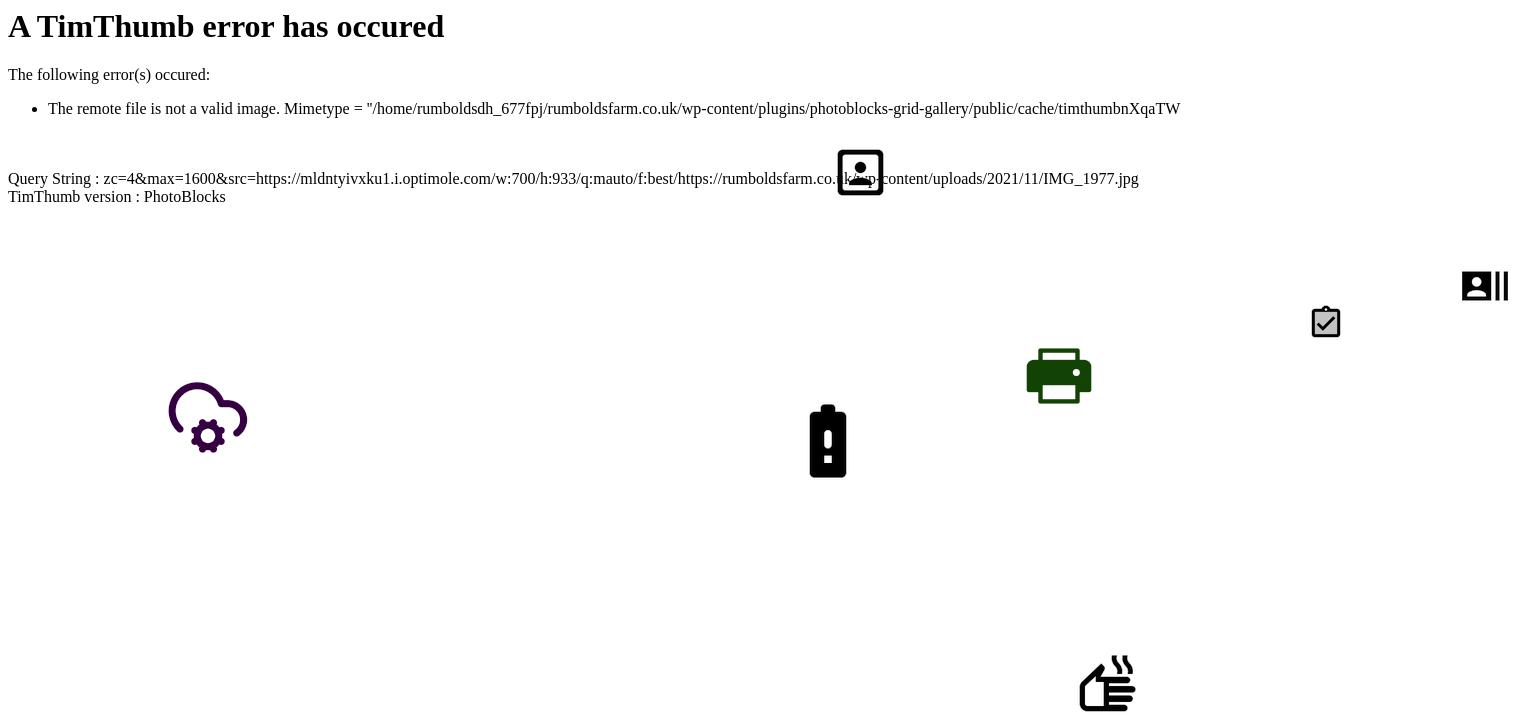 This screenshot has height=720, width=1520. I want to click on indicates hand dryer available, so click(1109, 682).